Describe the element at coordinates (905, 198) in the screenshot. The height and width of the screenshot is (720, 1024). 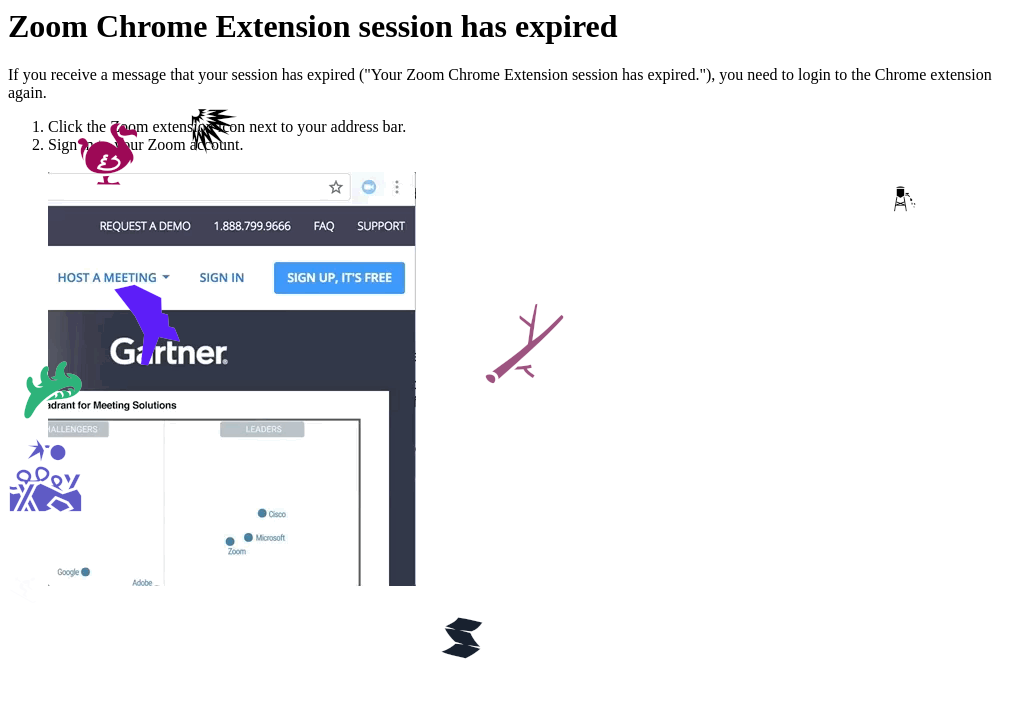
I see `view water storage levels` at that location.